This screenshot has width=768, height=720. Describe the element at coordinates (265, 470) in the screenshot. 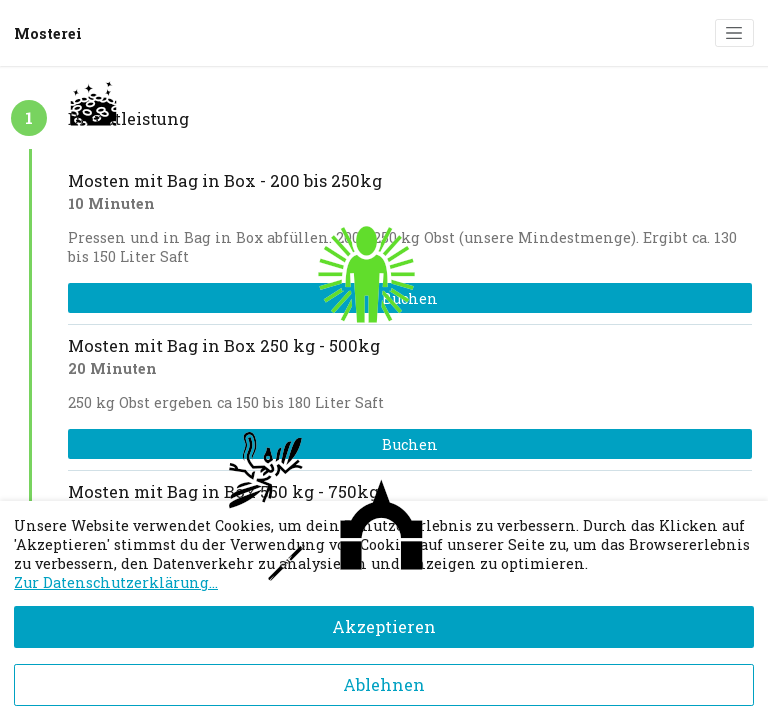

I see `view fossil collection in museum or archaeology game` at that location.